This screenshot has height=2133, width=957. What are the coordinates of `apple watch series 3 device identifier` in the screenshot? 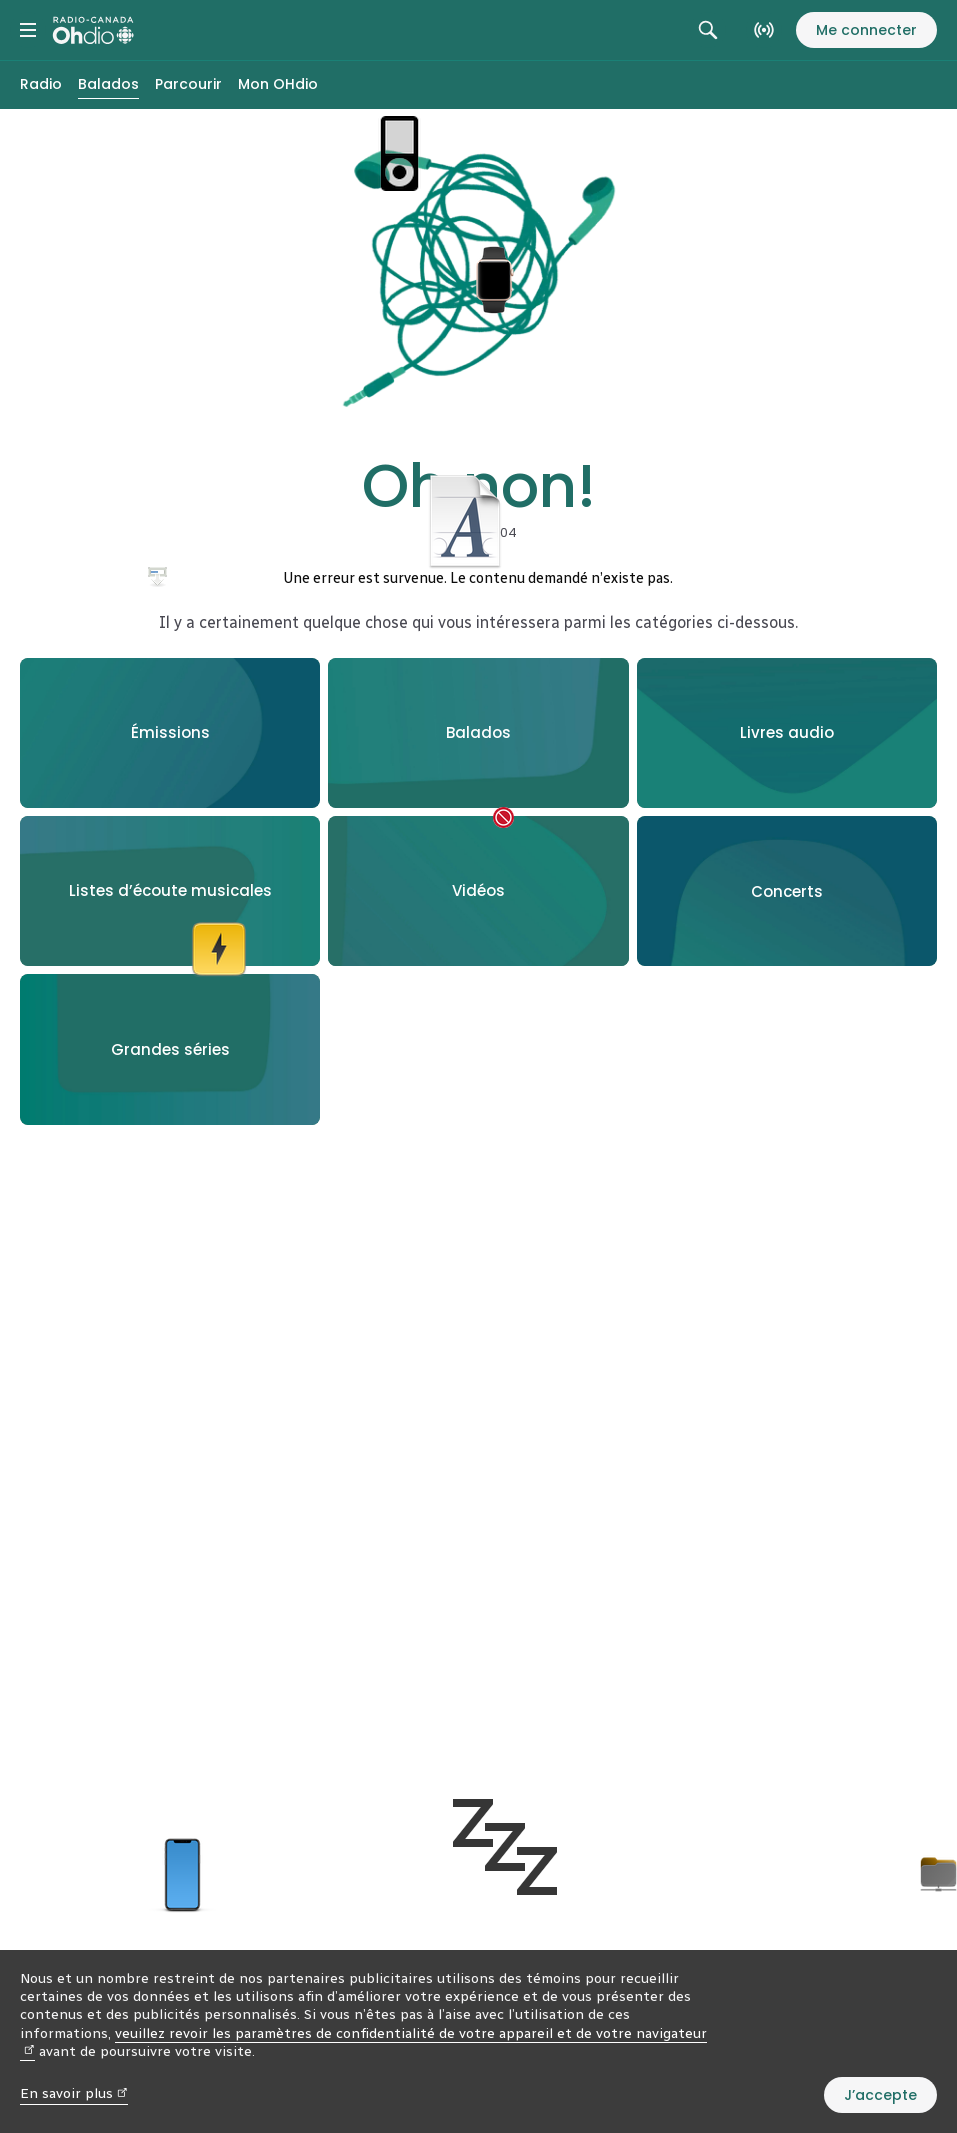 It's located at (494, 280).